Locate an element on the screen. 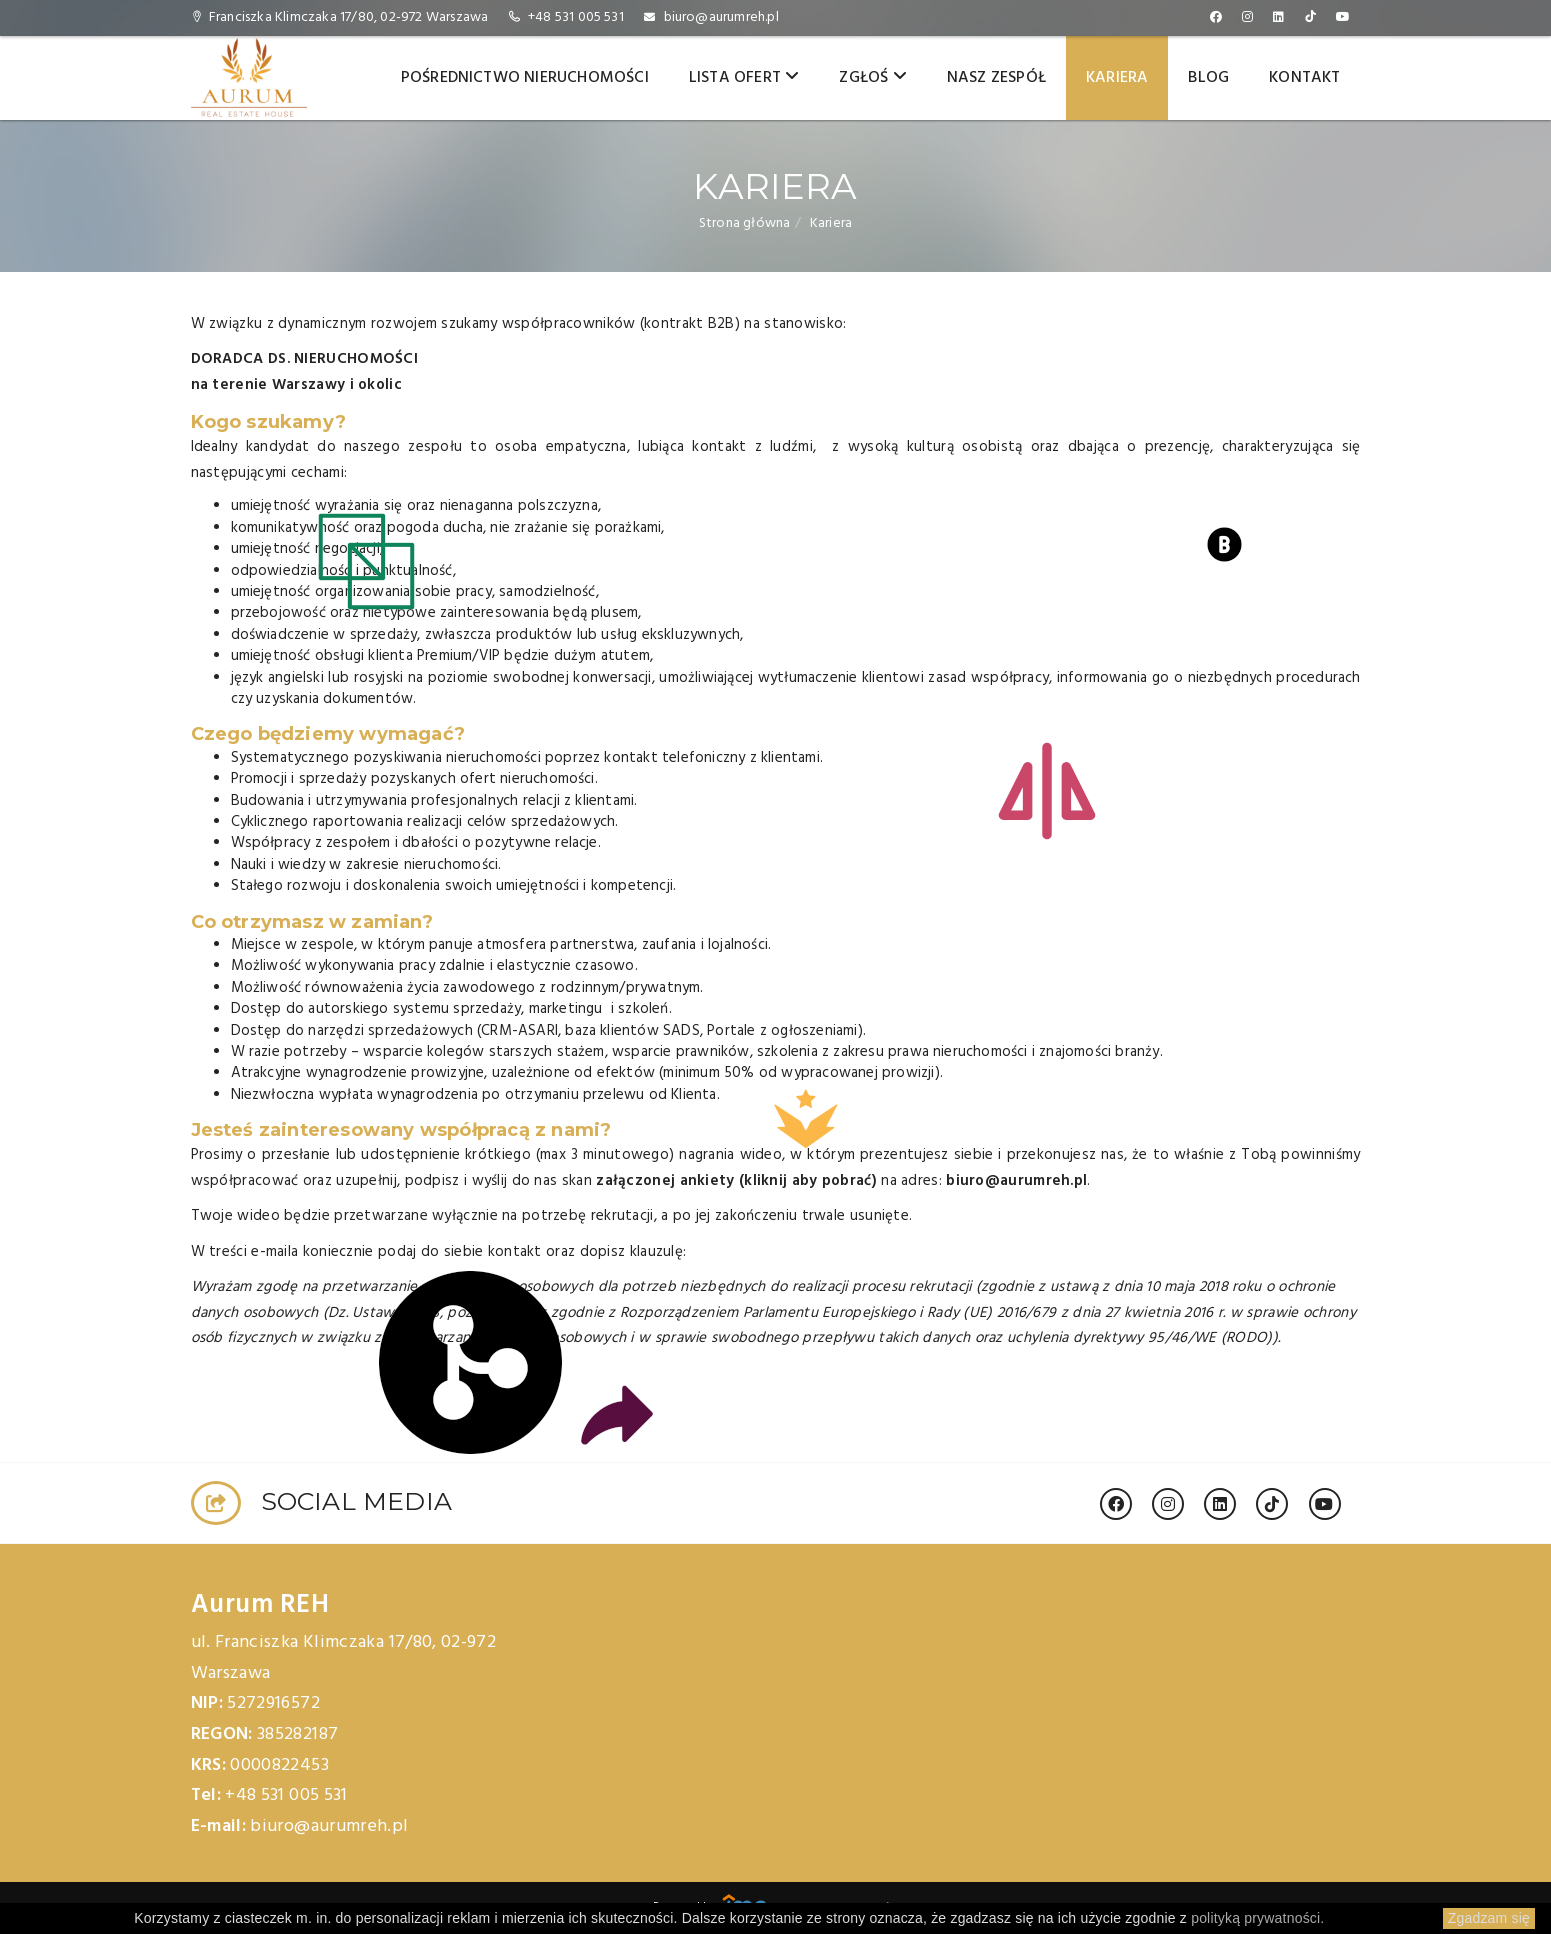 The width and height of the screenshot is (1551, 1934). indicates a merged pull request in your activity feed is located at coordinates (470, 1362).